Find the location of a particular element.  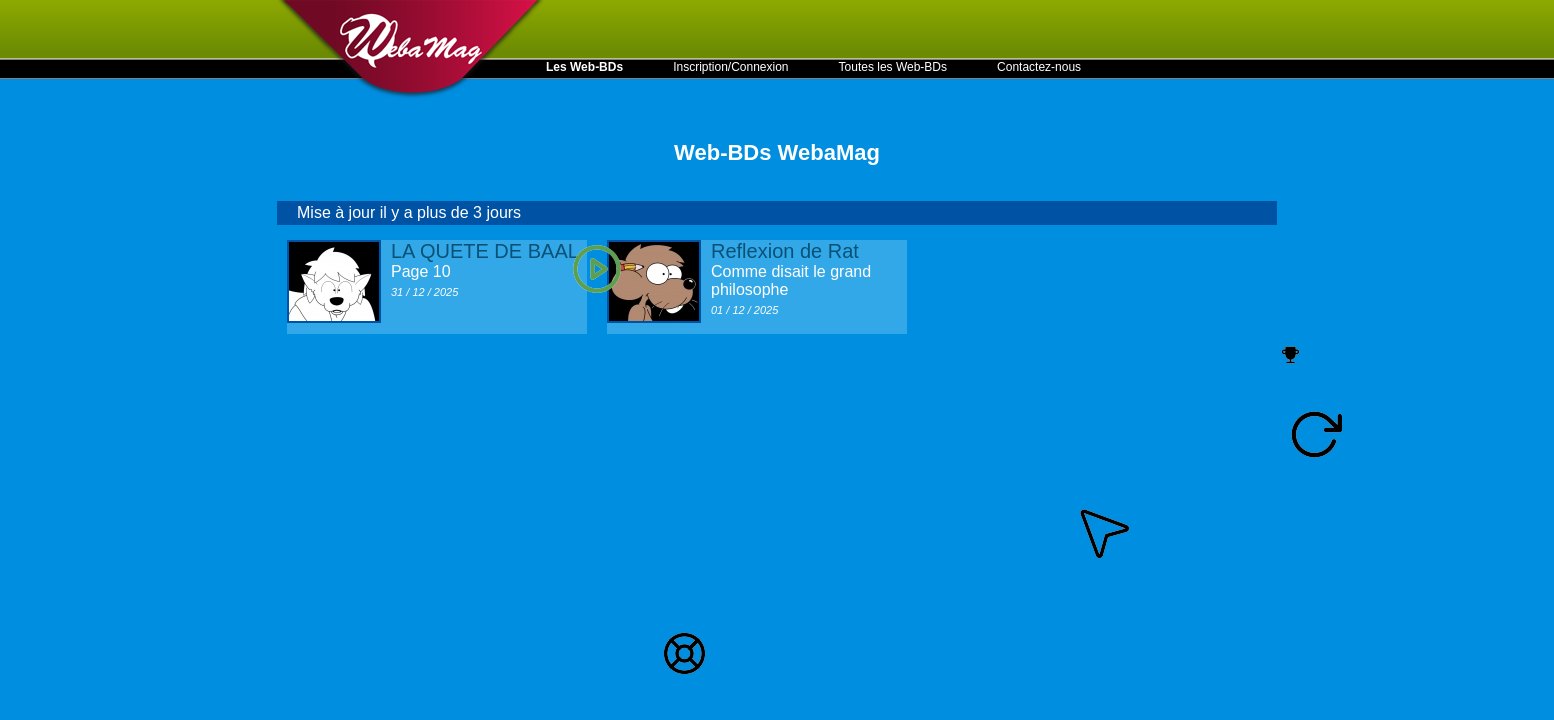

access help or support is located at coordinates (684, 653).